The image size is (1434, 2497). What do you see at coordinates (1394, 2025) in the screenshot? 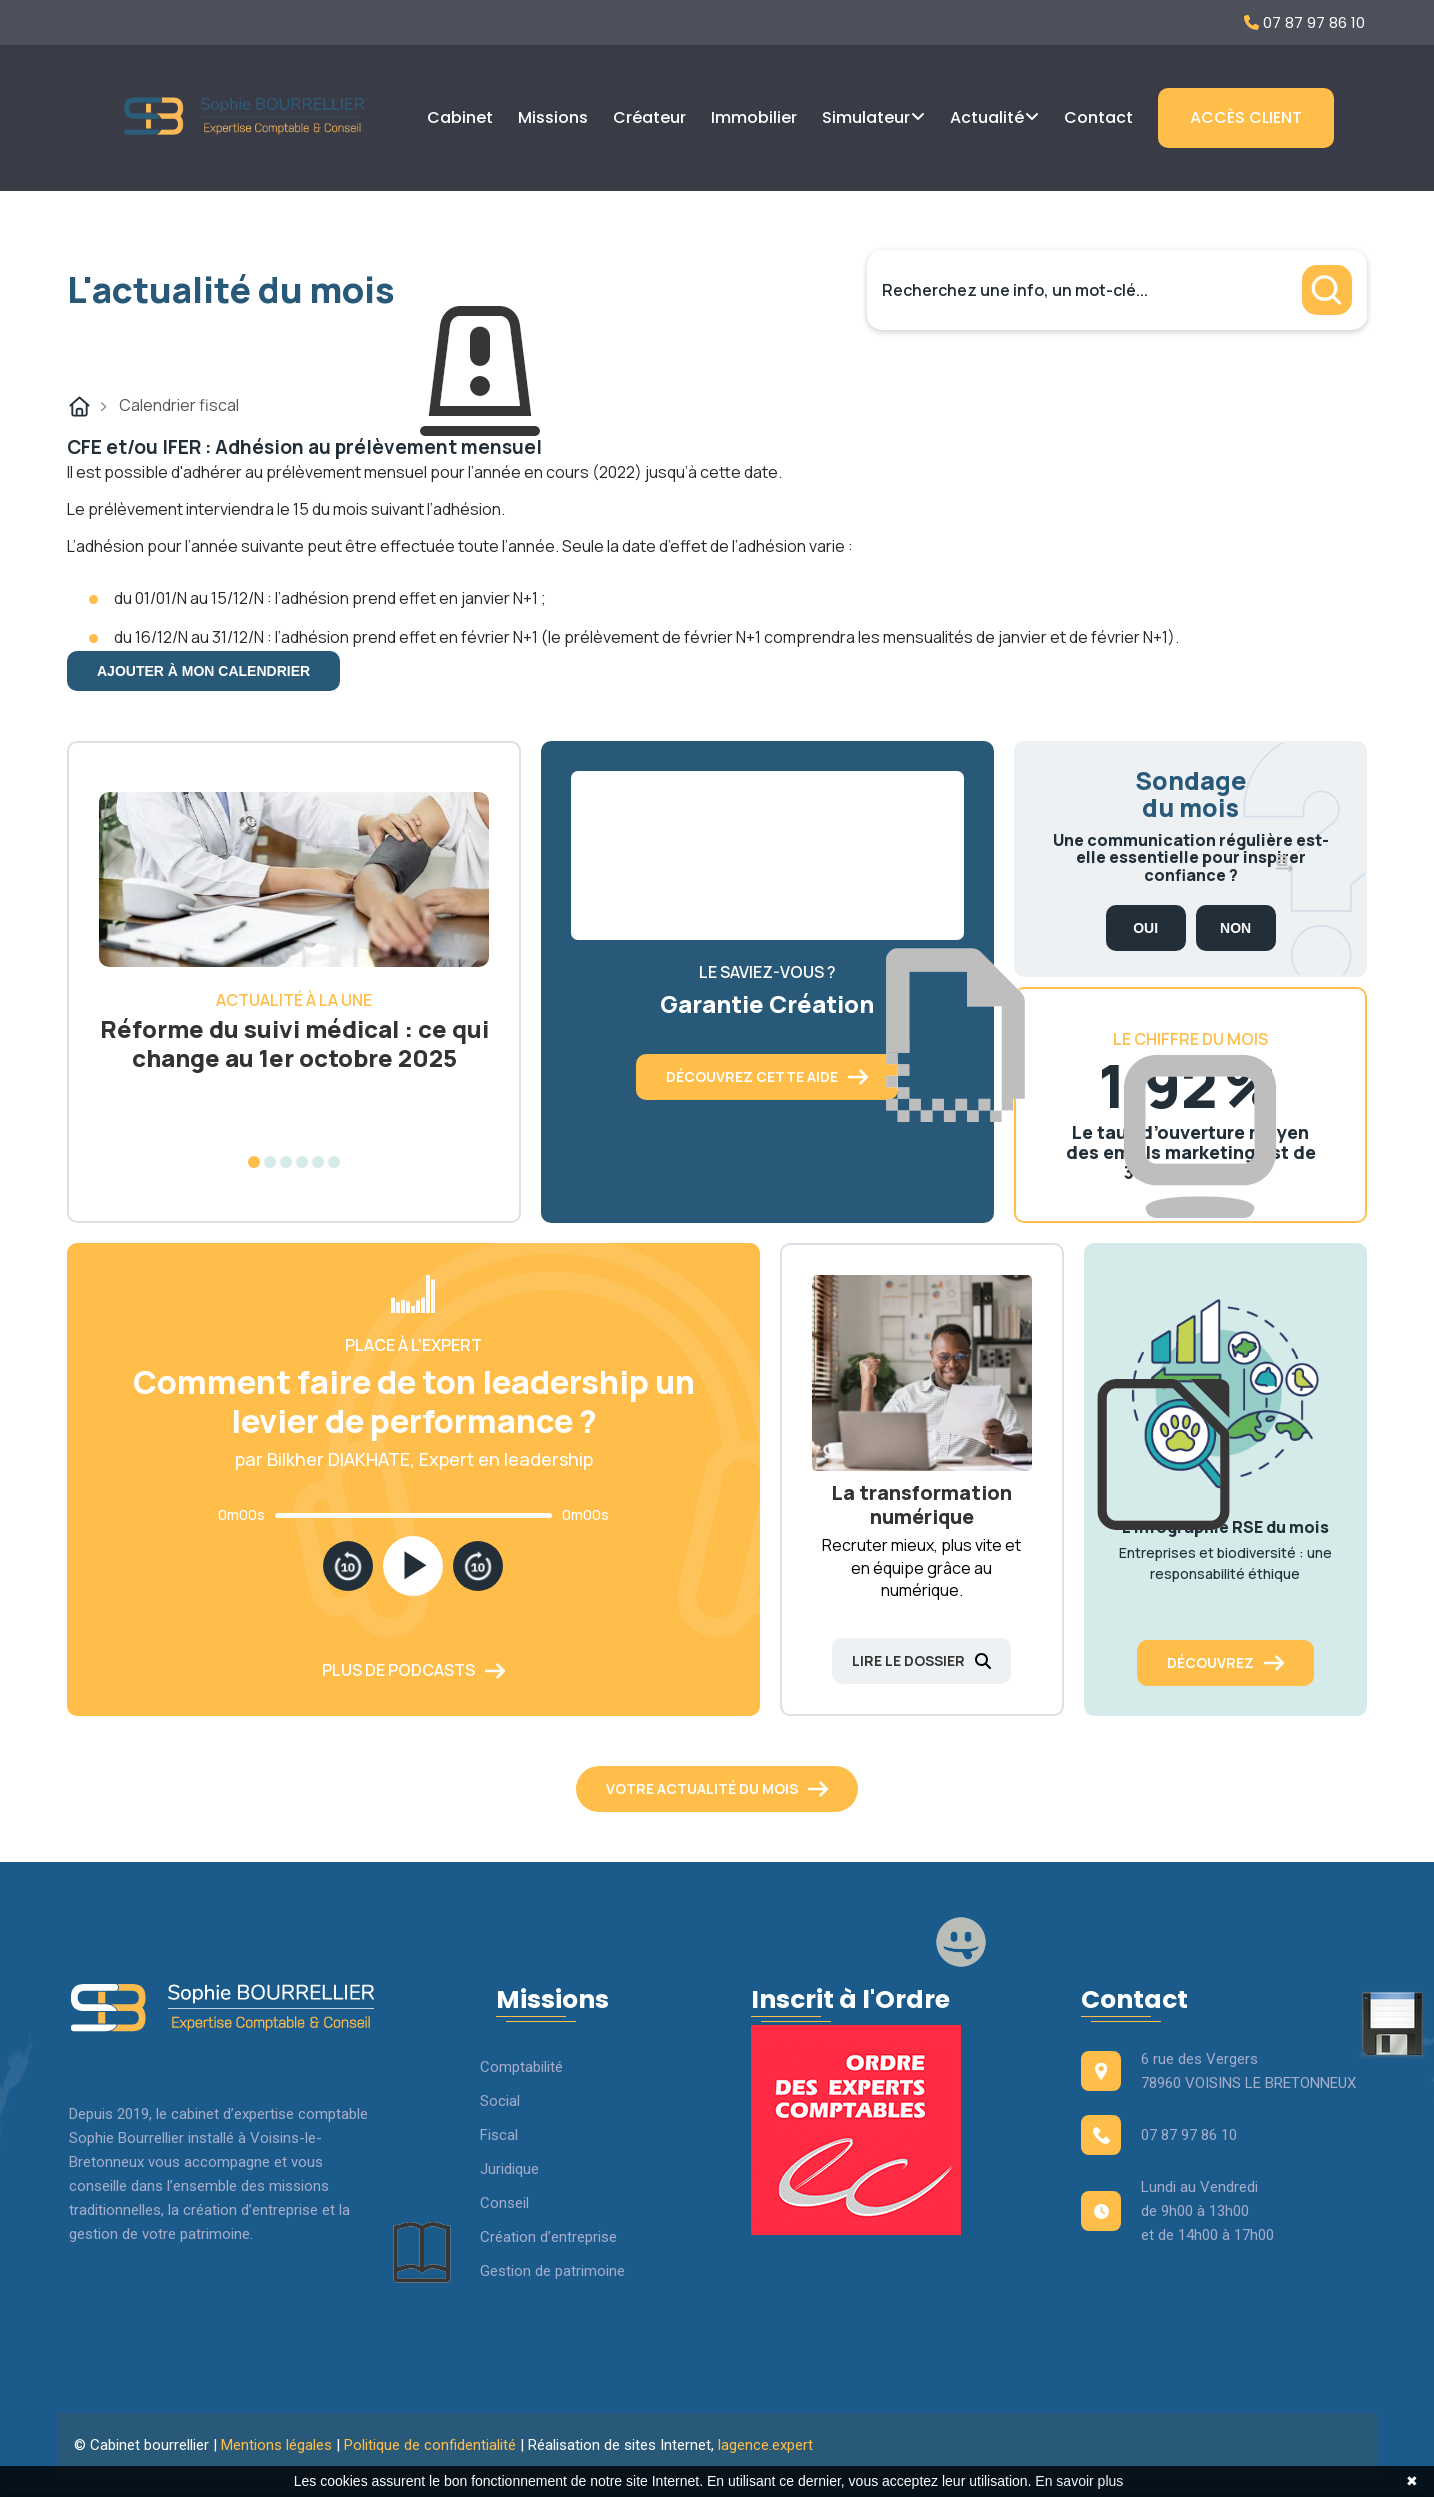
I see `save the current file or document` at bounding box center [1394, 2025].